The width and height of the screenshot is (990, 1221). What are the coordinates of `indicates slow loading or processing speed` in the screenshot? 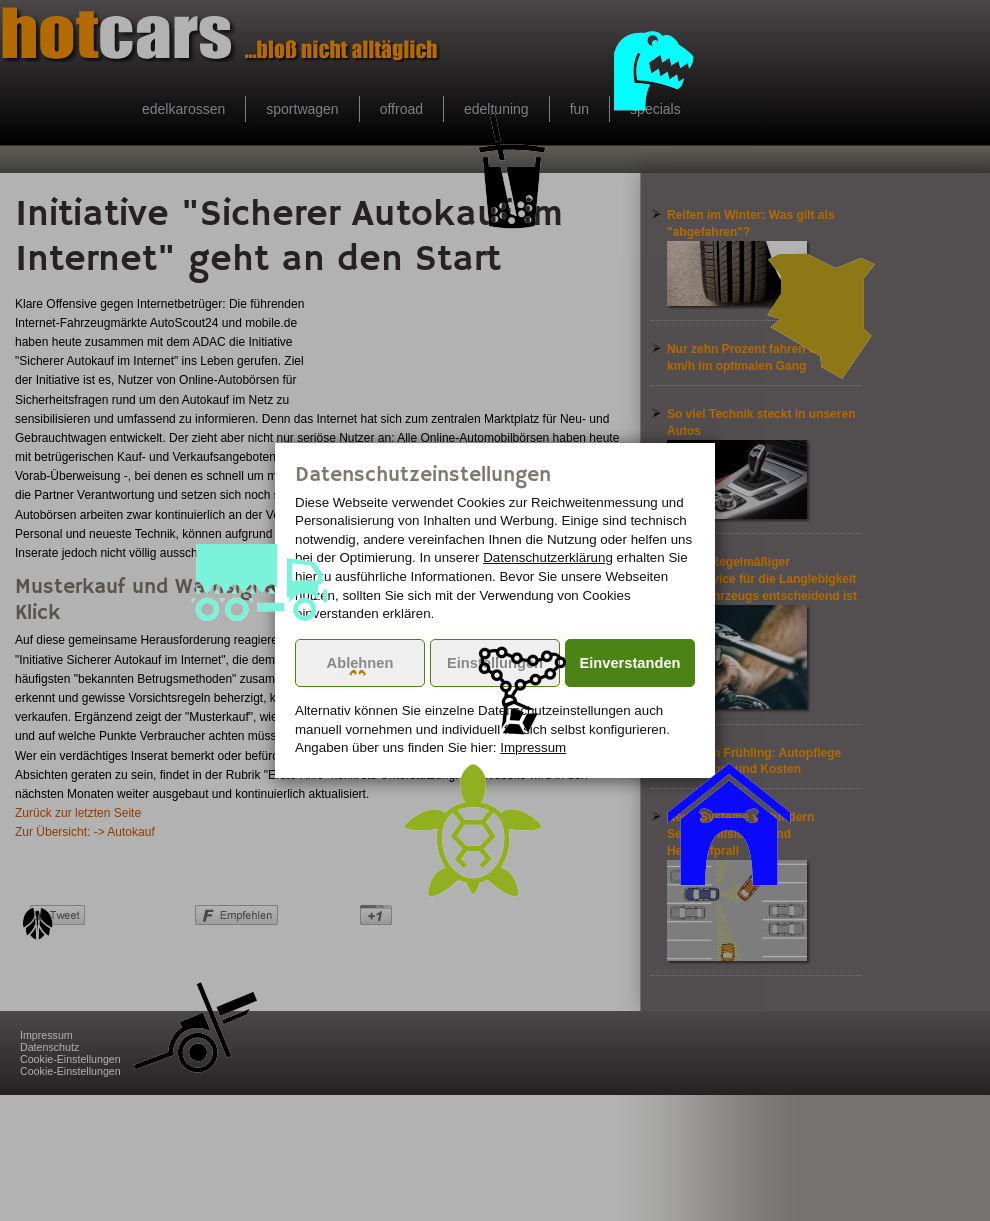 It's located at (472, 830).